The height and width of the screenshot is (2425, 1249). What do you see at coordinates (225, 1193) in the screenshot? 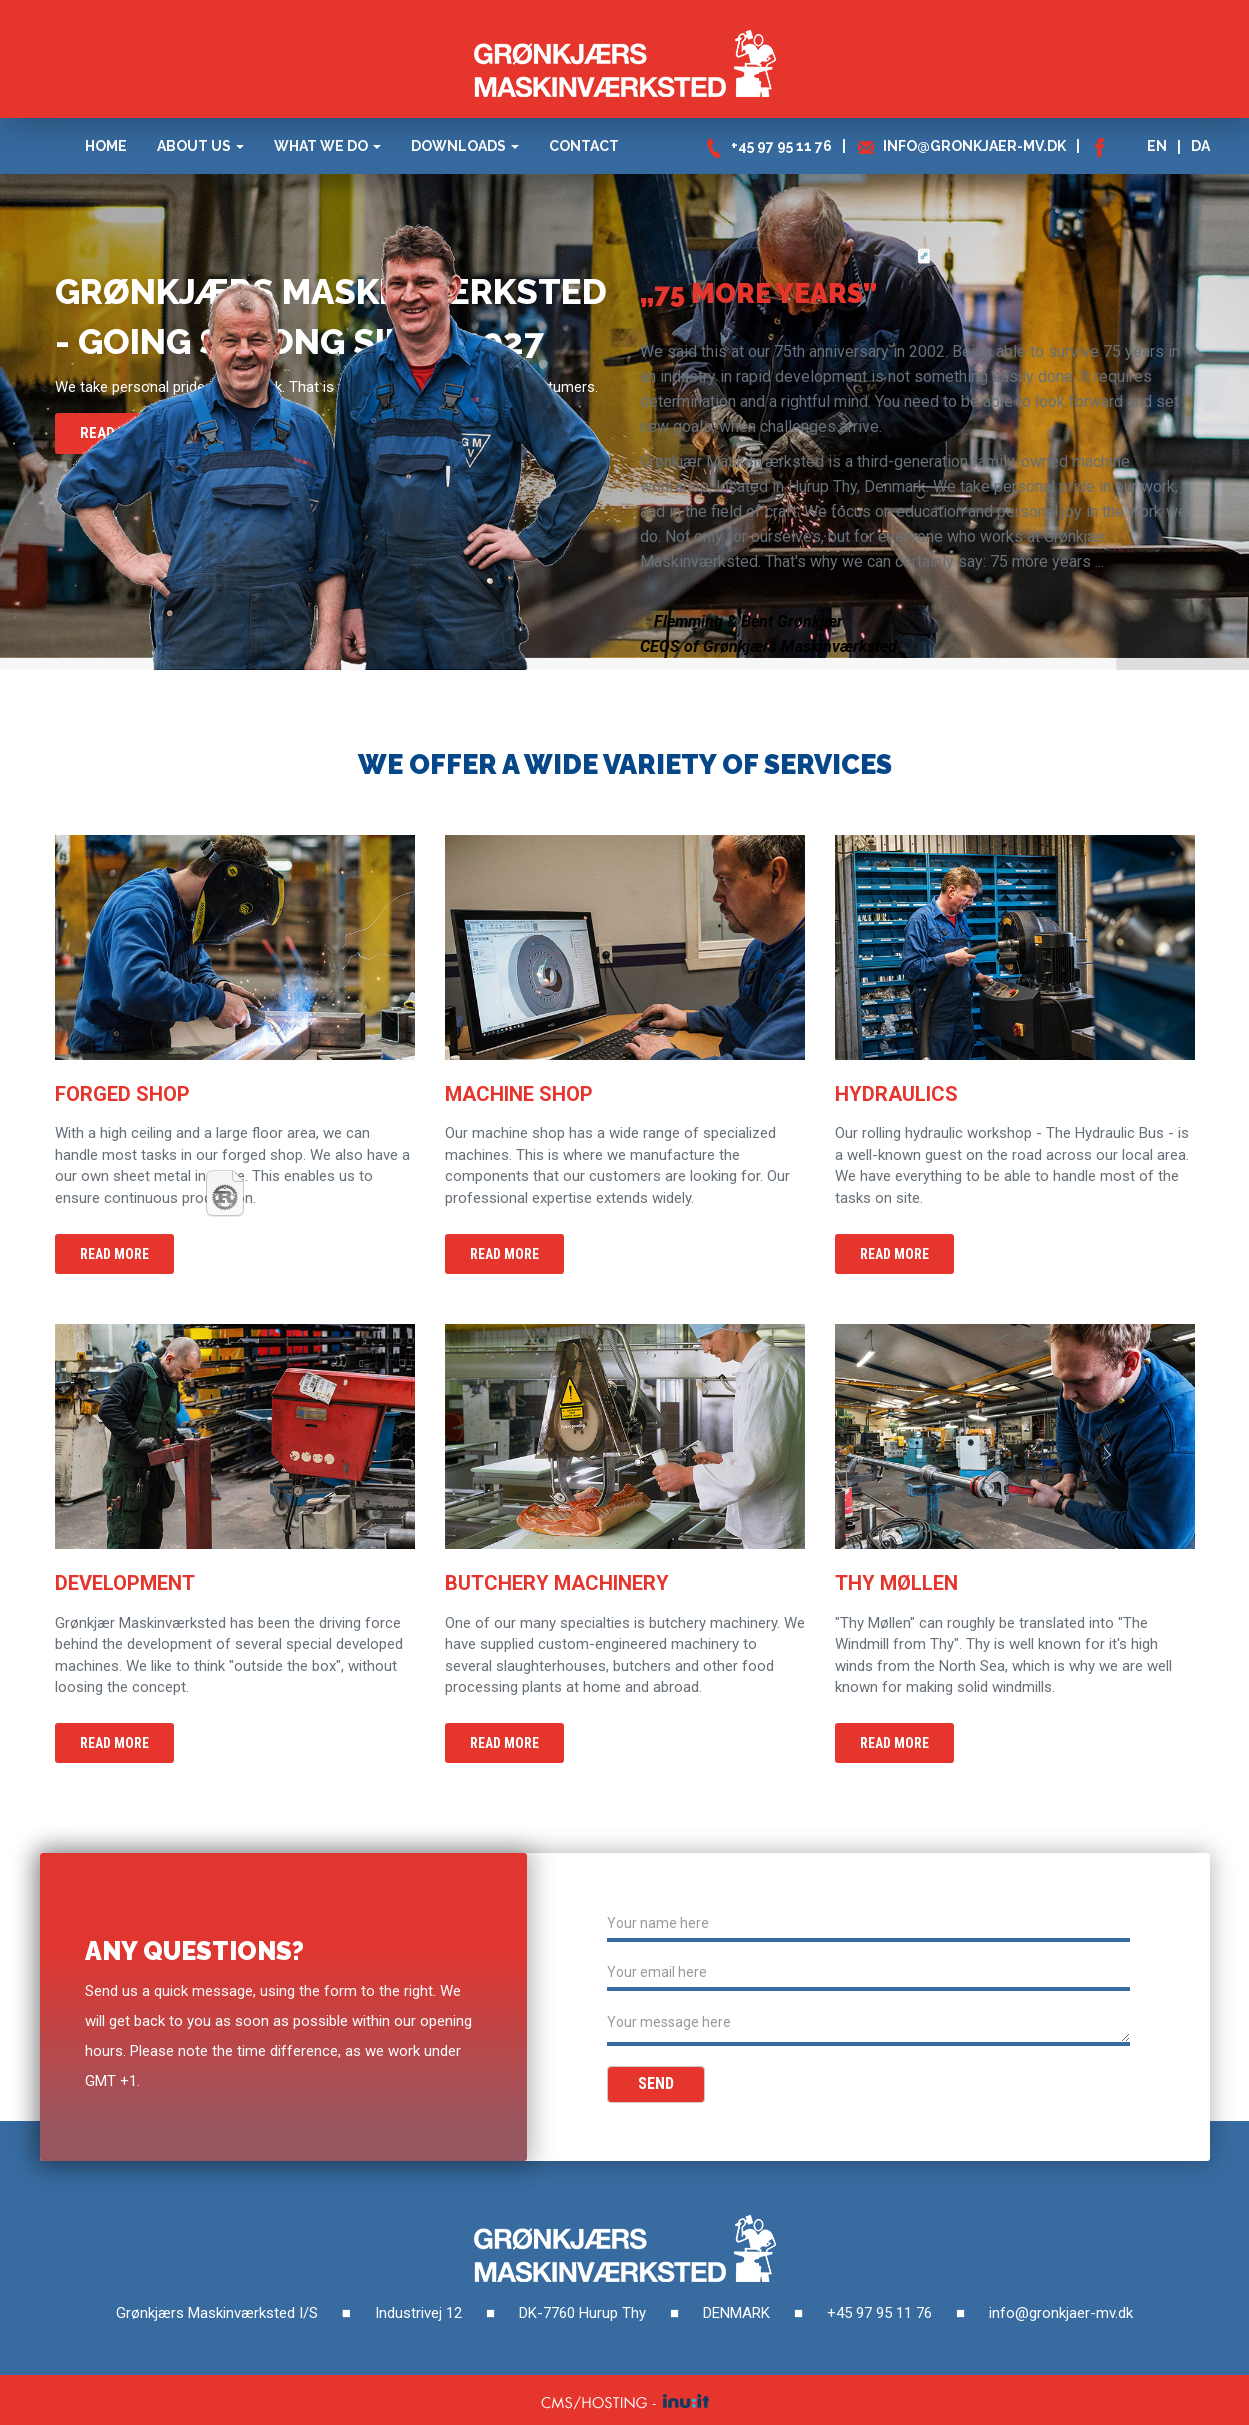
I see `a rust programming language source file` at bounding box center [225, 1193].